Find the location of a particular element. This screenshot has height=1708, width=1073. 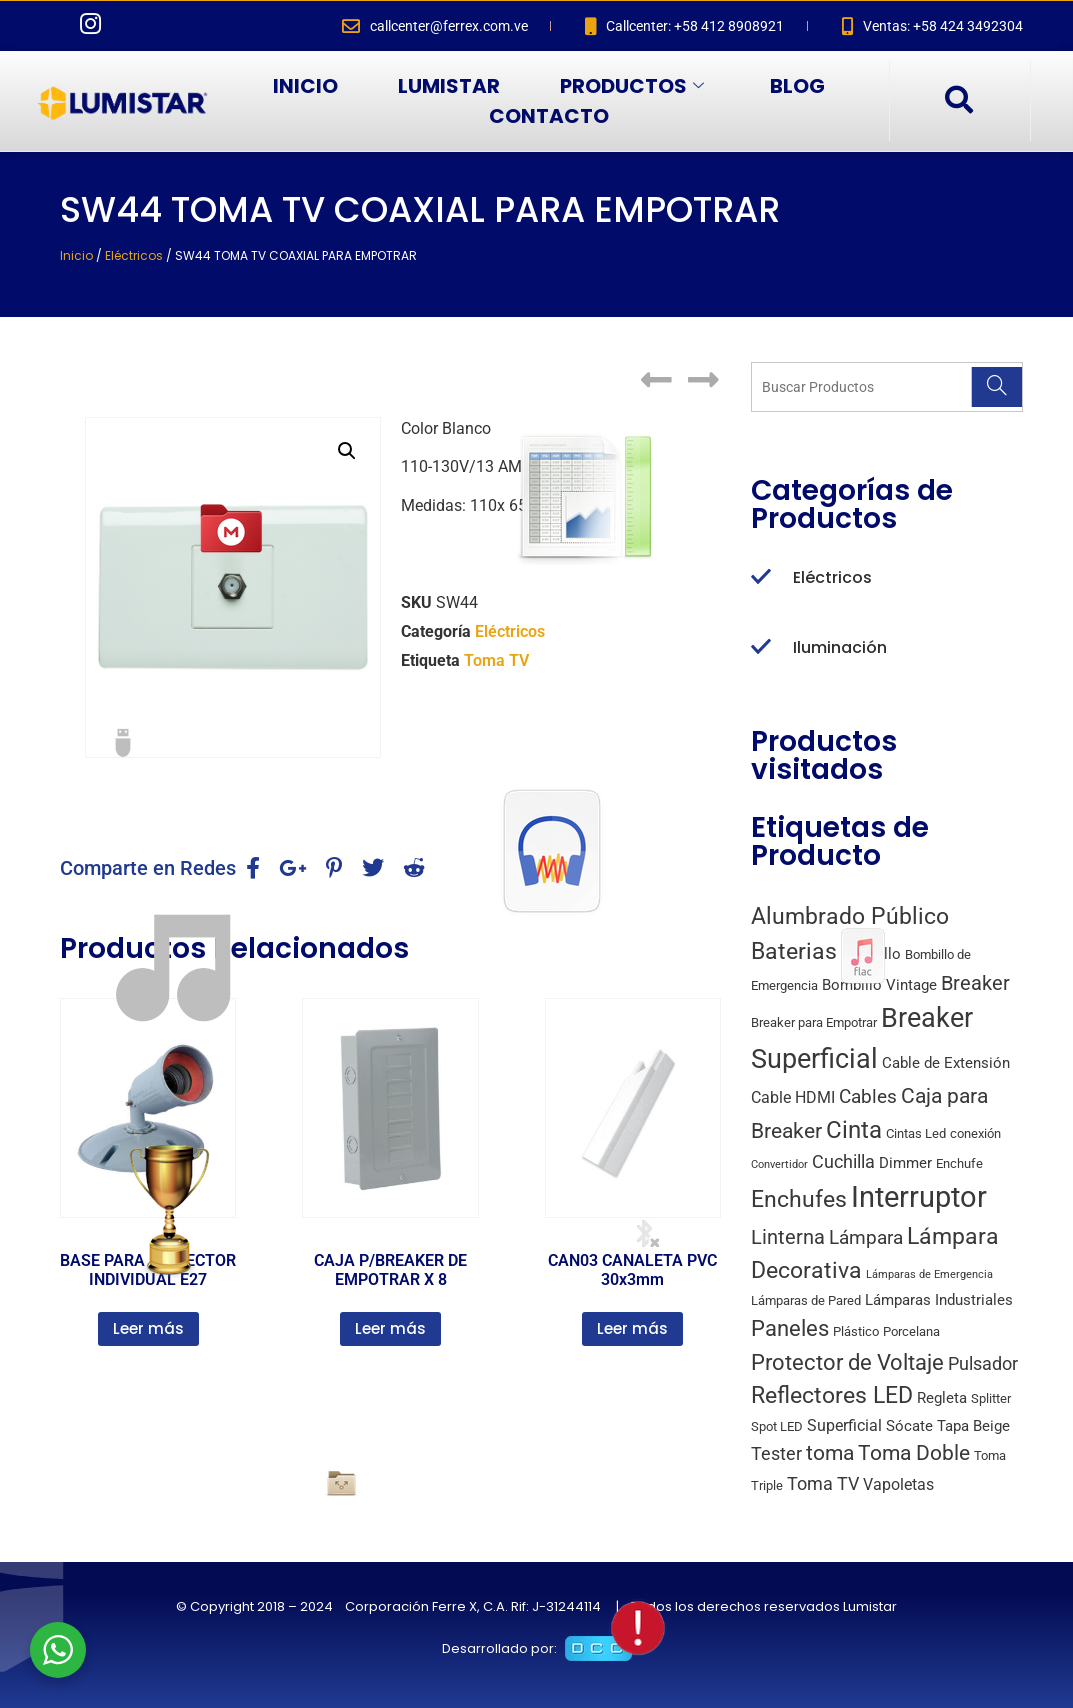

audio file type indicator is located at coordinates (177, 968).